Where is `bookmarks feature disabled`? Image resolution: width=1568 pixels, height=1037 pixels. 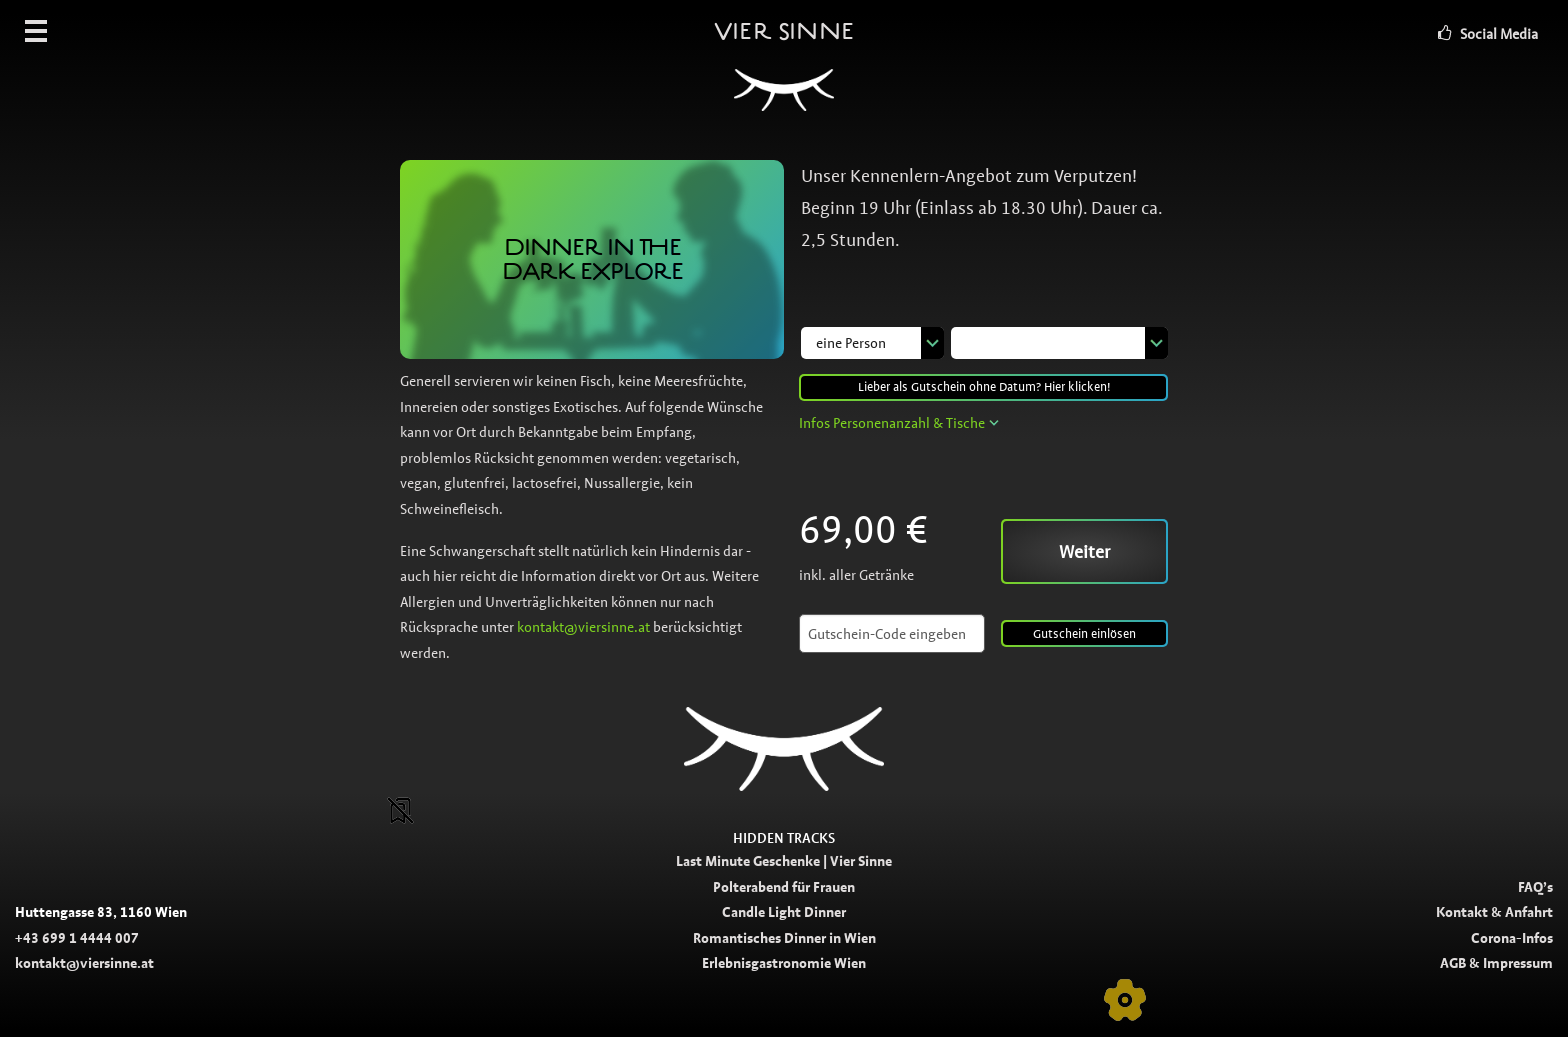
bookmarks feature disabled is located at coordinates (400, 810).